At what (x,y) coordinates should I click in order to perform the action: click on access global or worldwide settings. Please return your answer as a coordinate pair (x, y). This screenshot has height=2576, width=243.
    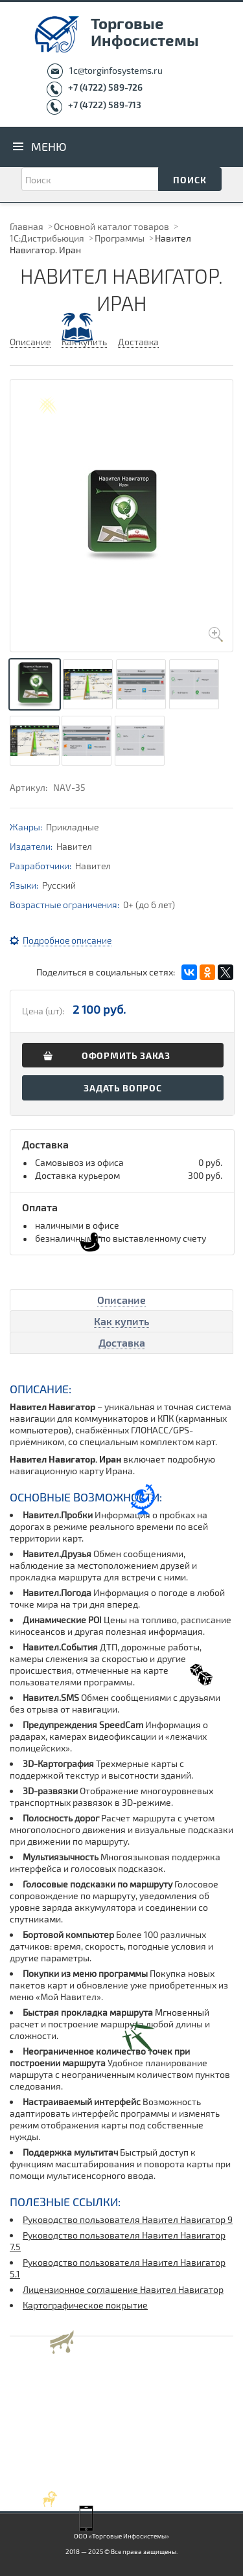
    Looking at the image, I should click on (142, 1499).